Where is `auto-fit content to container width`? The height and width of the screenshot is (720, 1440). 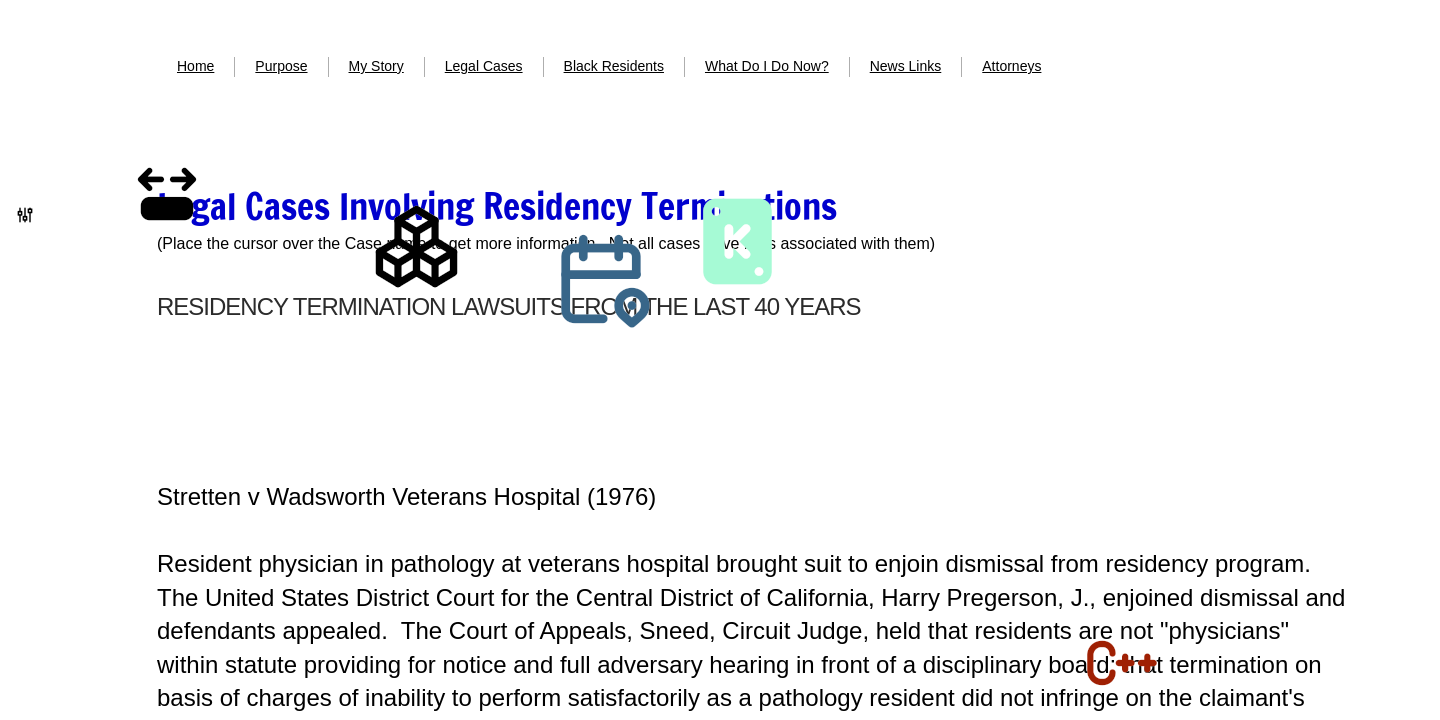 auto-fit content to container width is located at coordinates (167, 194).